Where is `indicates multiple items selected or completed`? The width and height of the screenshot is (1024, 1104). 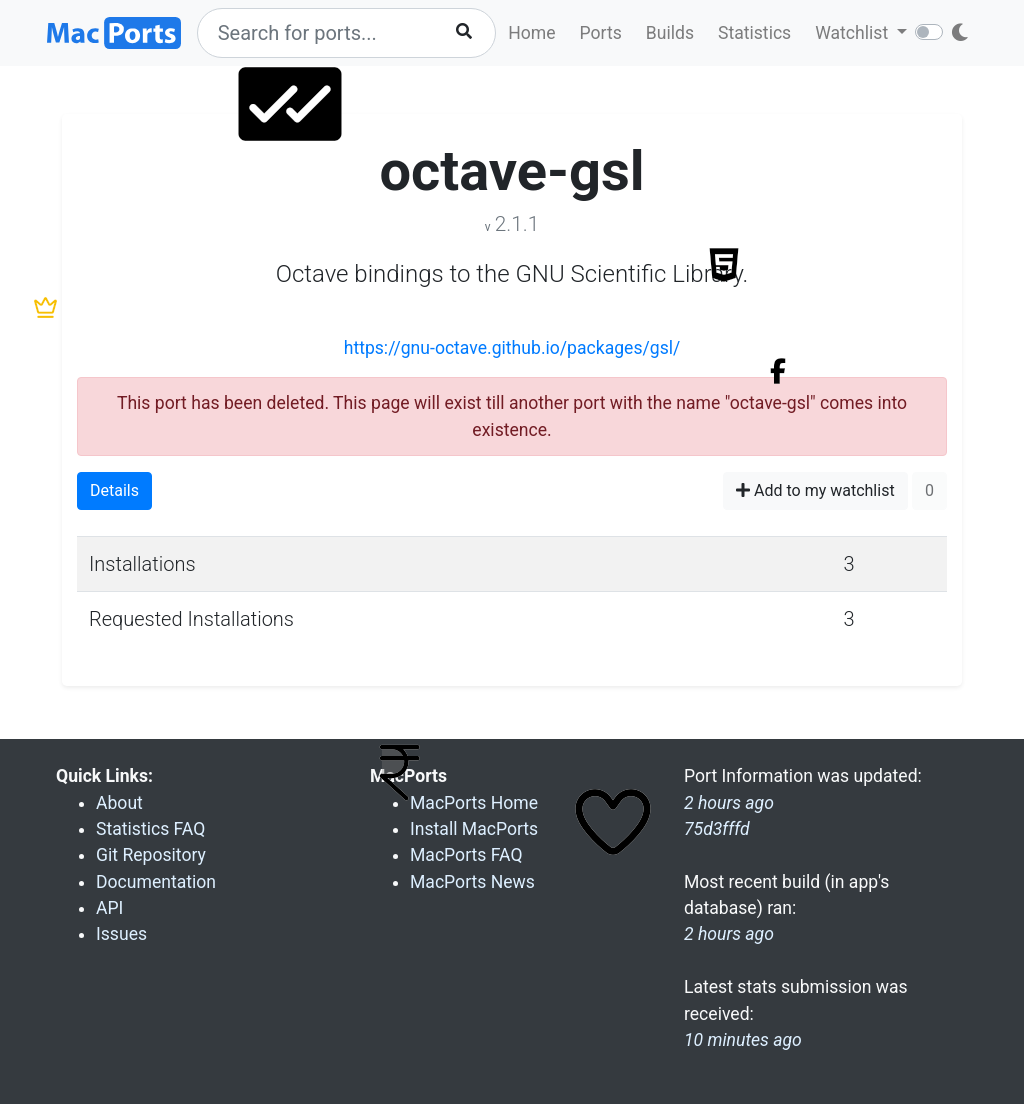
indicates multiple items selected or completed is located at coordinates (290, 104).